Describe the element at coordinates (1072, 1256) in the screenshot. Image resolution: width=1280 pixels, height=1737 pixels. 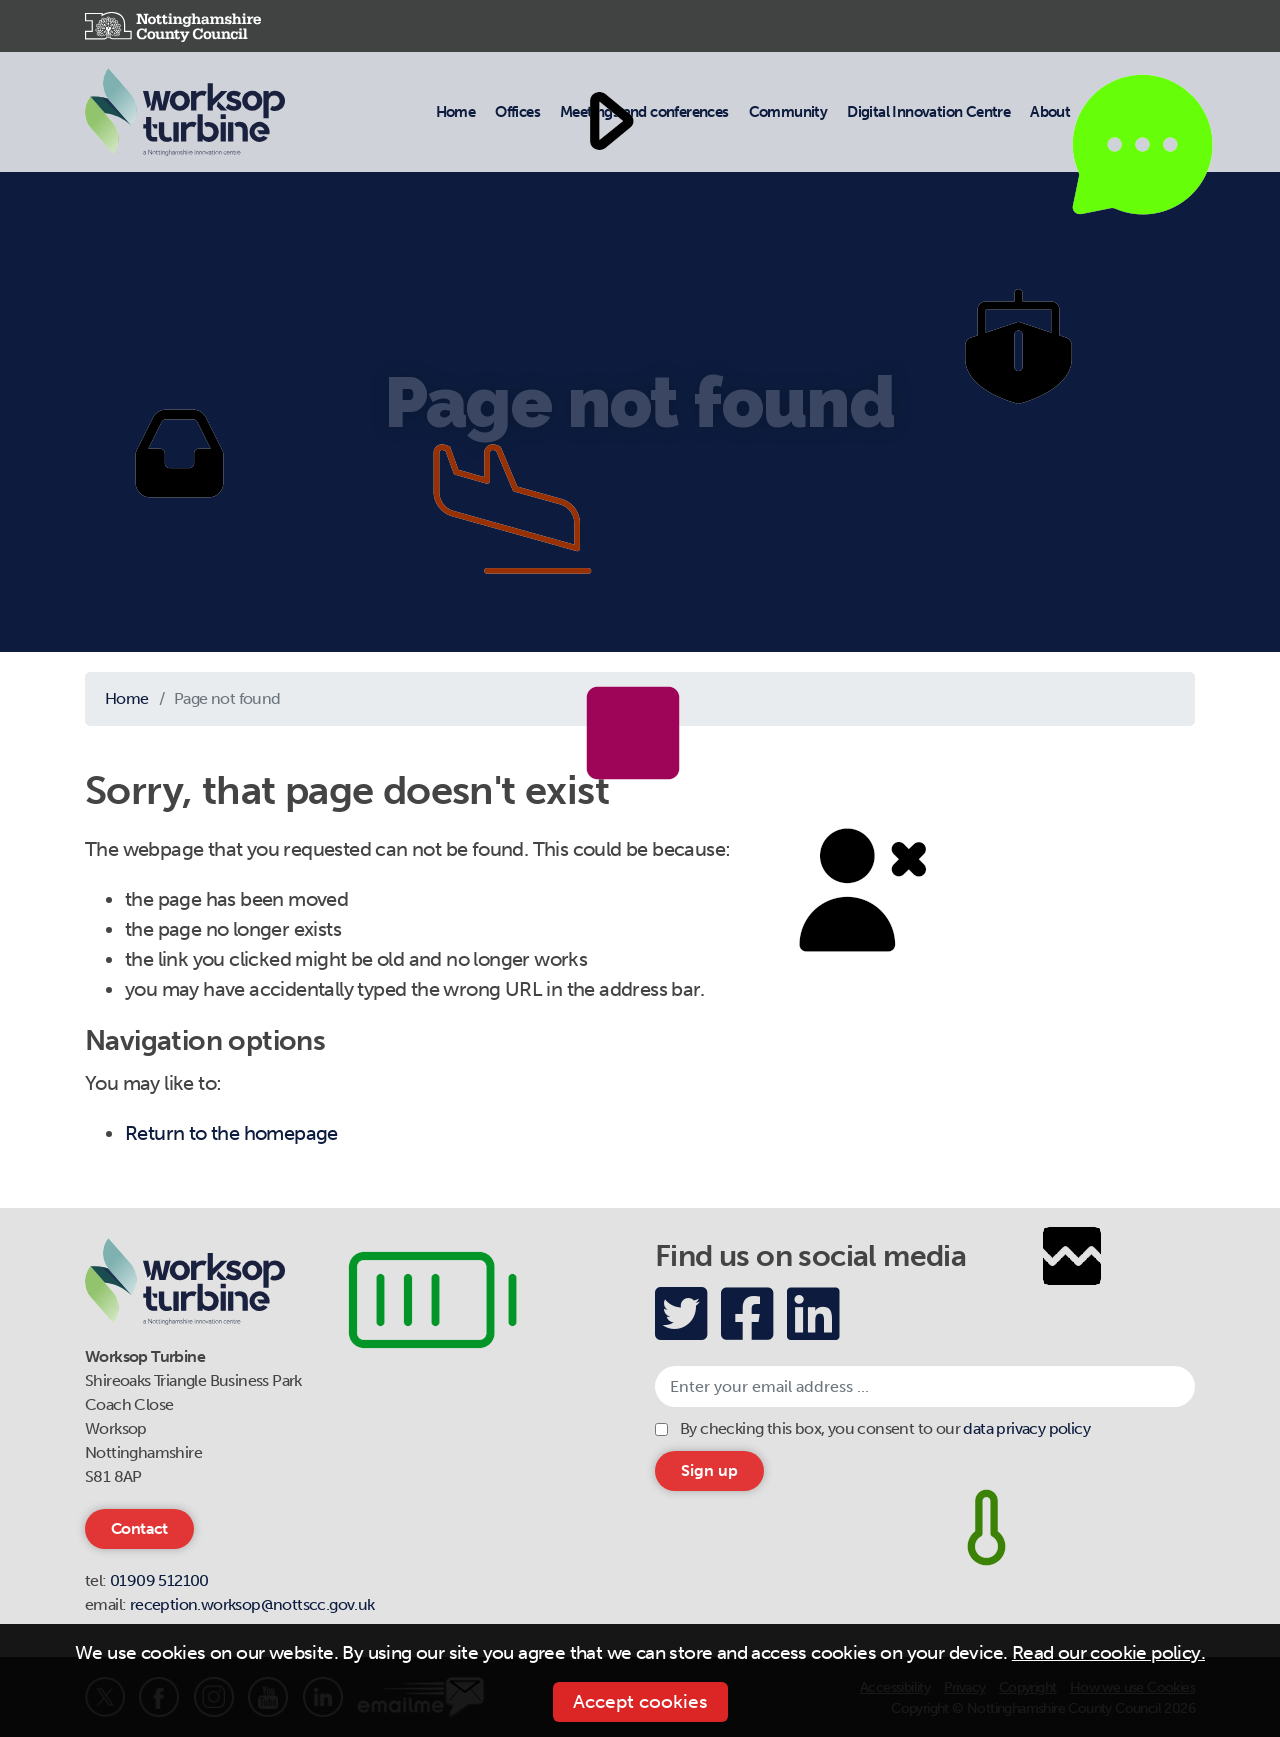
I see `indicates an image failed to load` at that location.